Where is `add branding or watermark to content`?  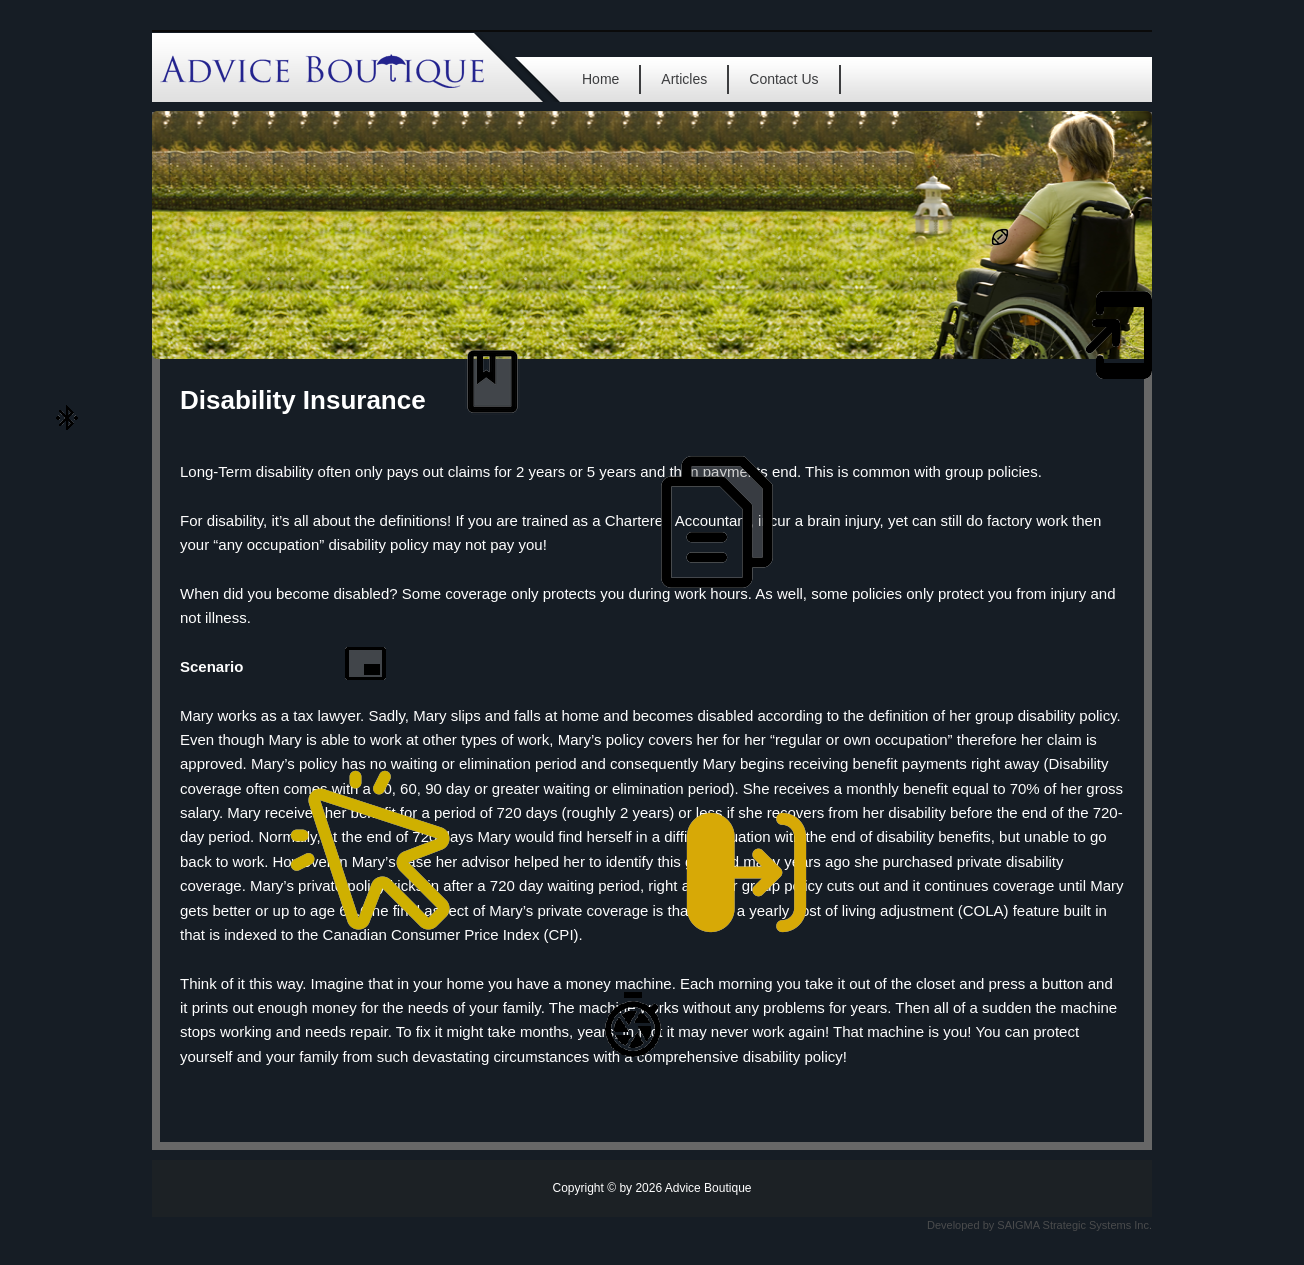 add branding or watermark to content is located at coordinates (365, 663).